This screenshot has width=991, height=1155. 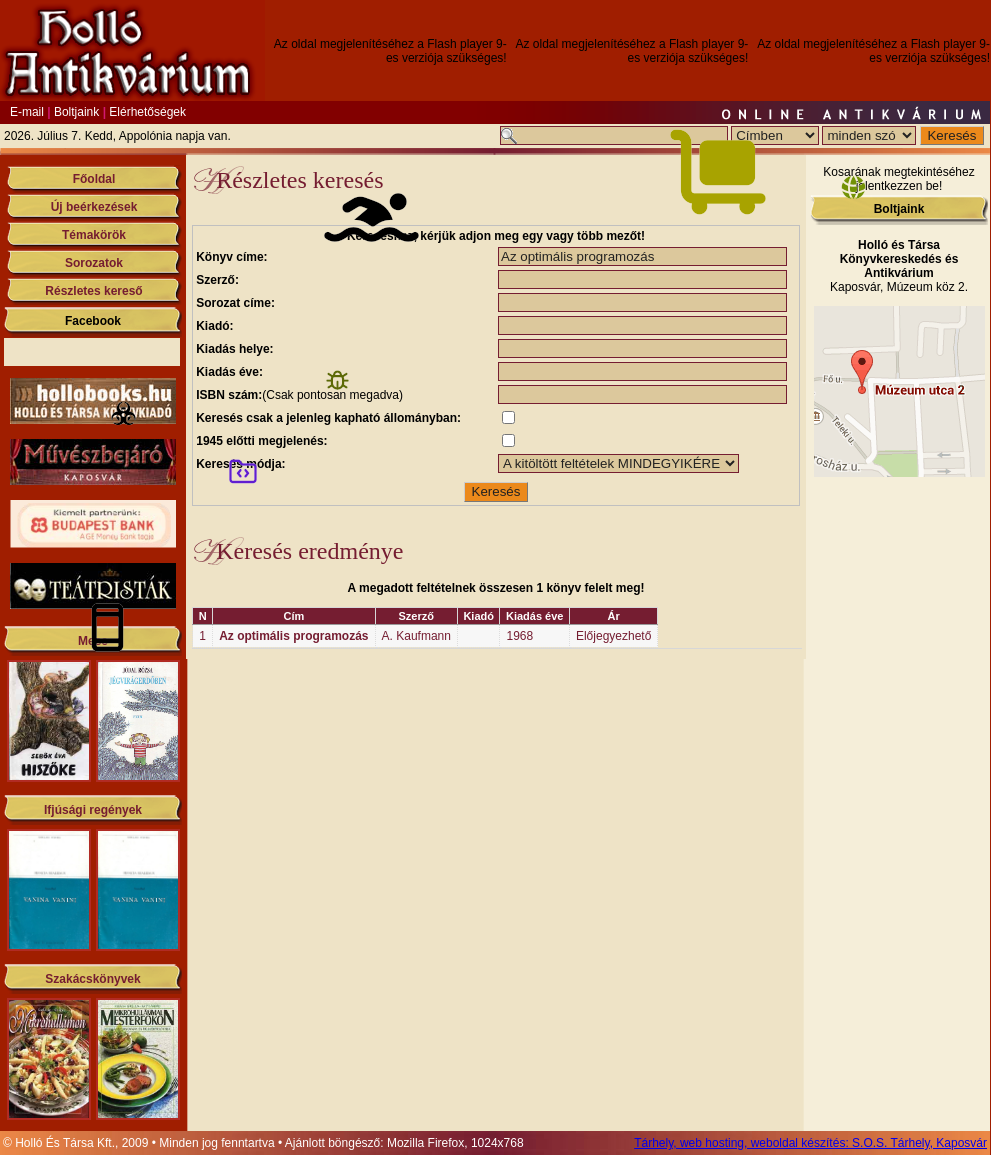 I want to click on access global or international settings, so click(x=853, y=187).